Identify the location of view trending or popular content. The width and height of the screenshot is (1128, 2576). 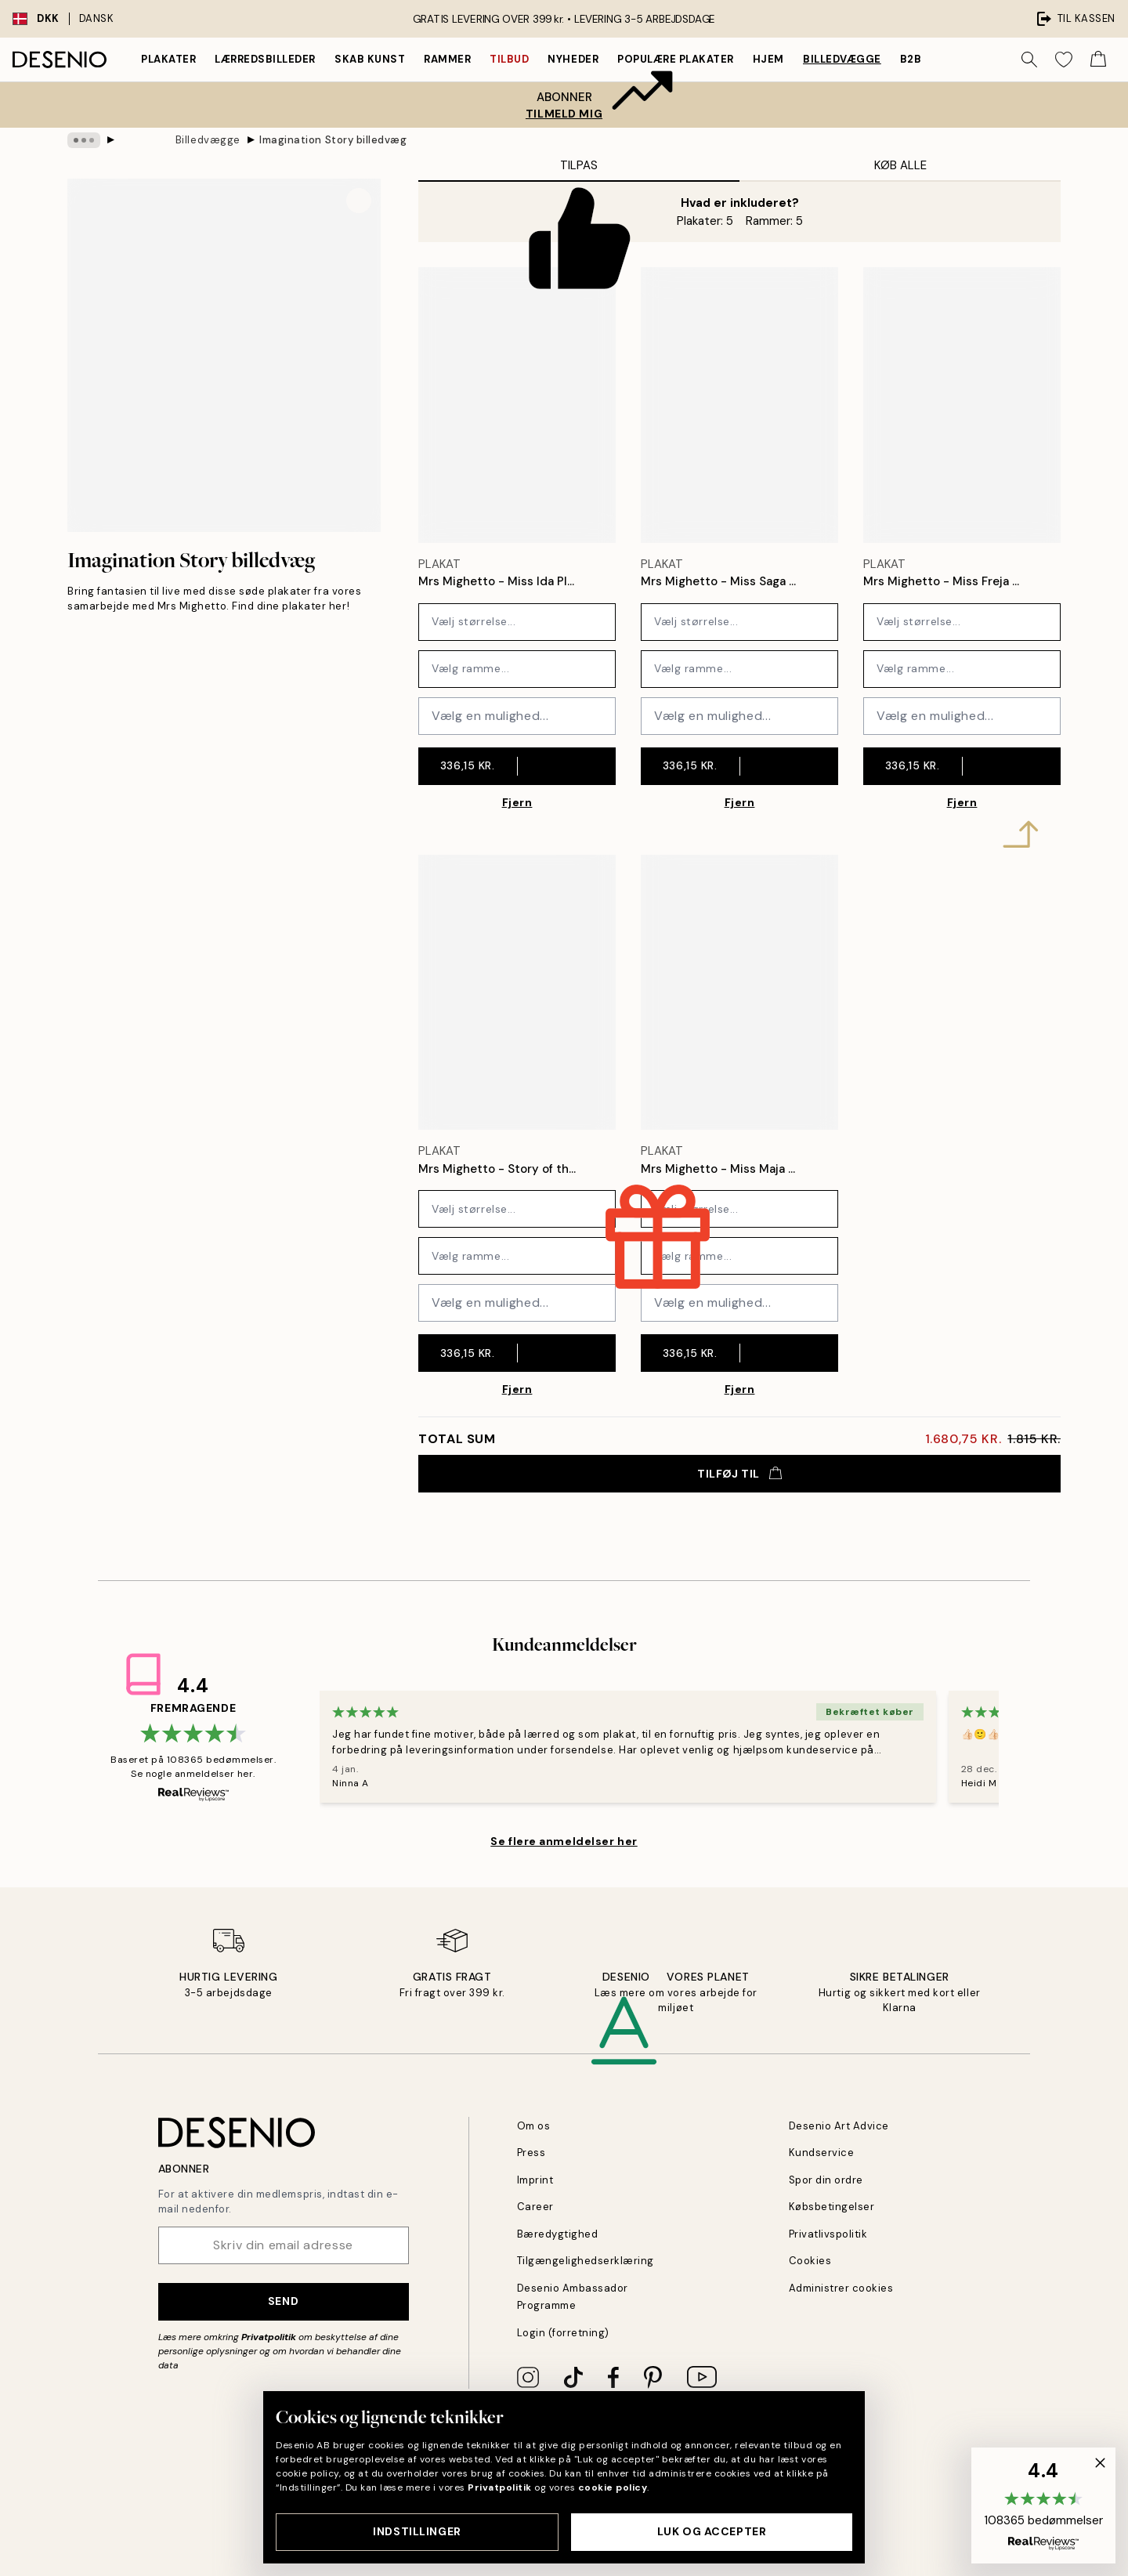
(642, 92).